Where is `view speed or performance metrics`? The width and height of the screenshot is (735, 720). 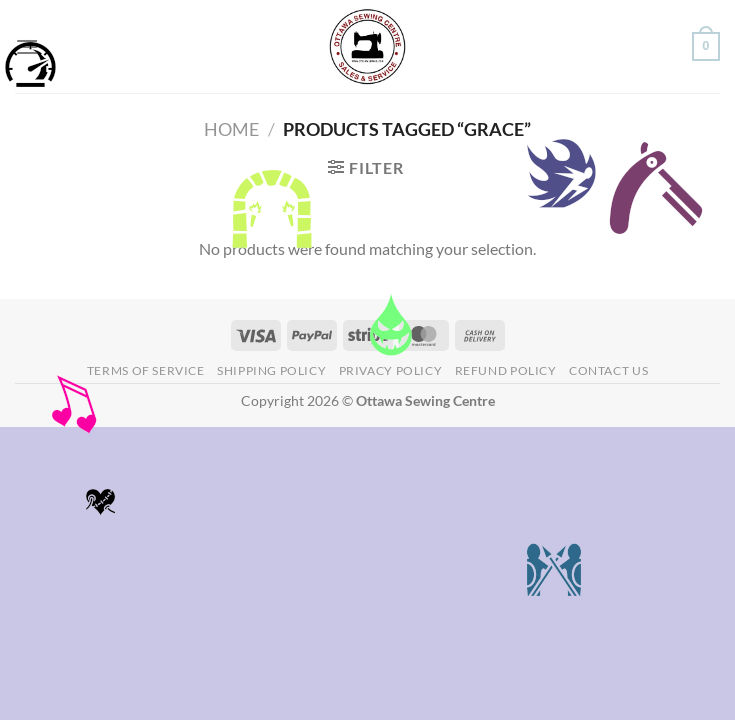 view speed or performance metrics is located at coordinates (30, 64).